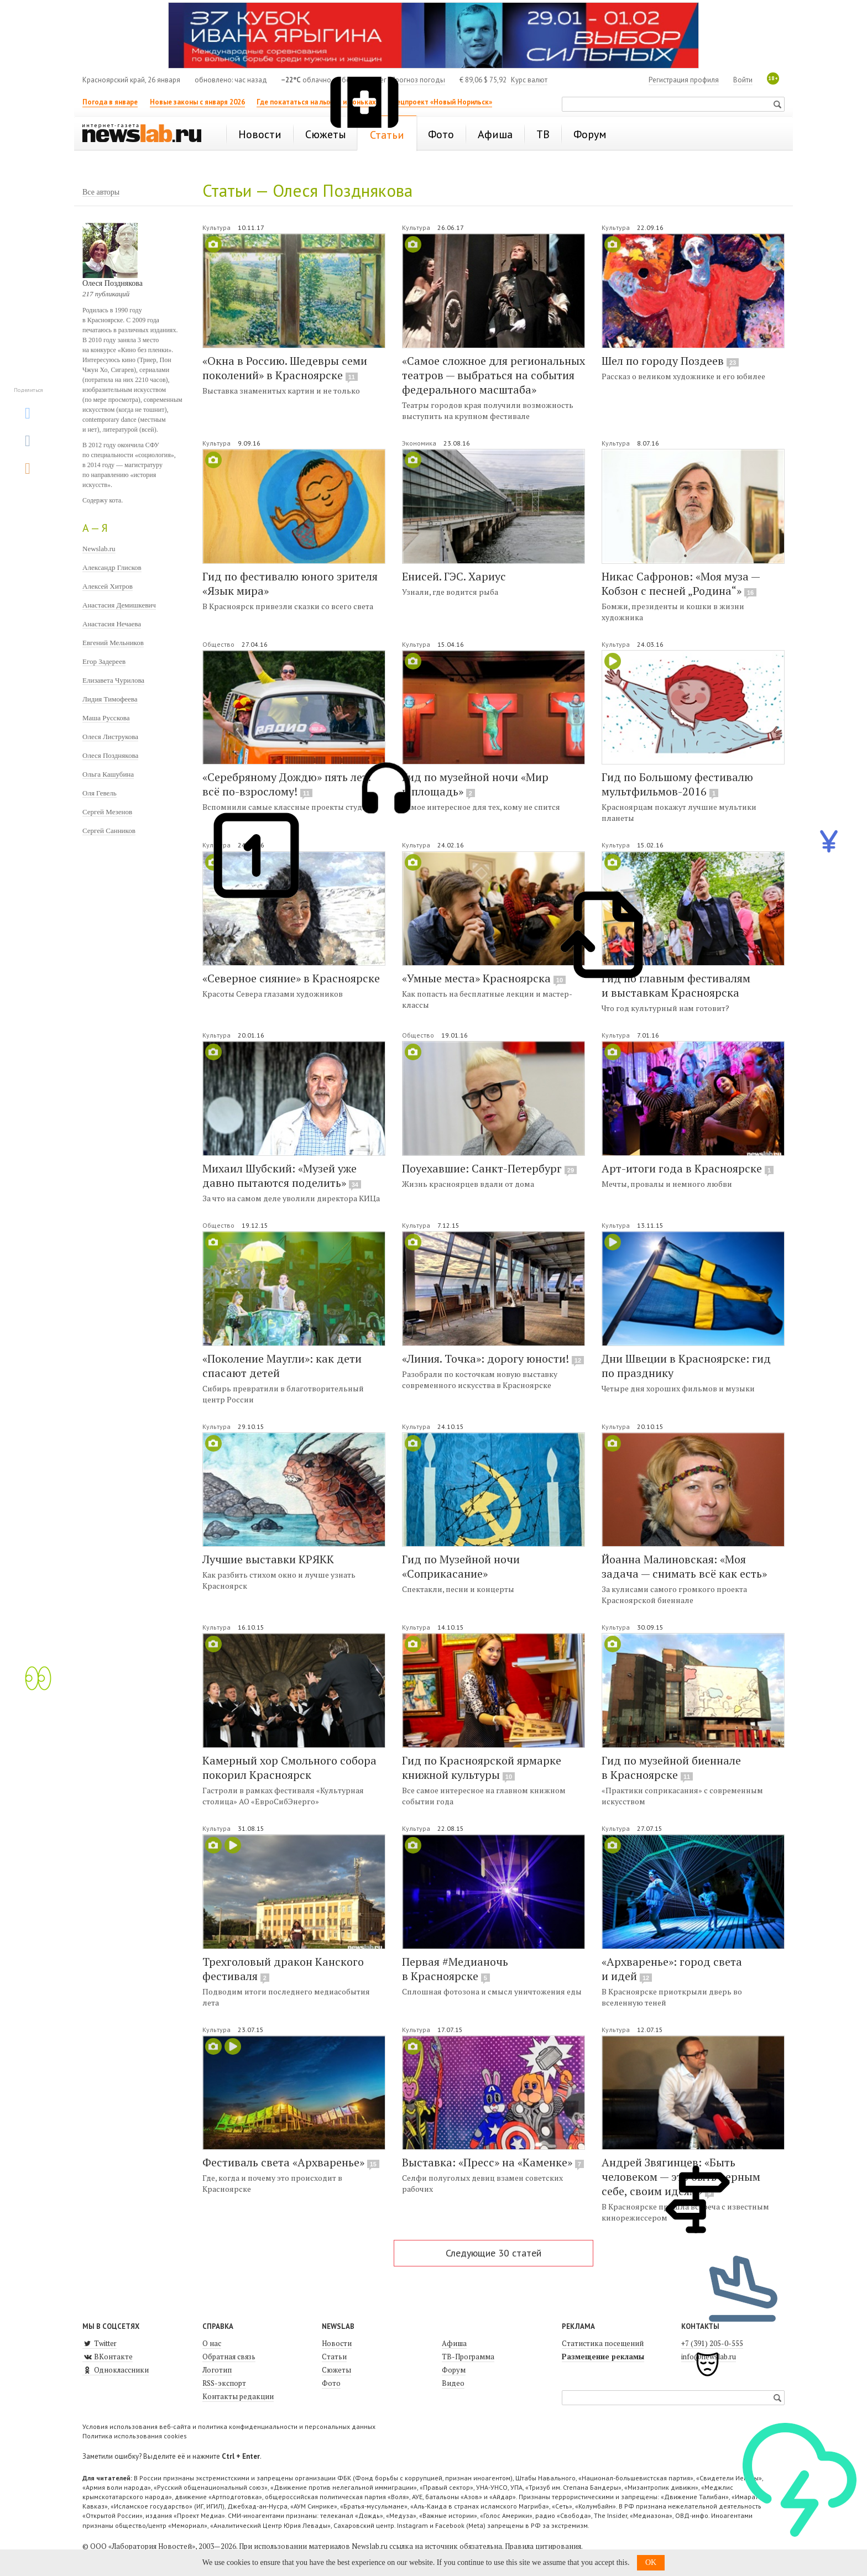 This screenshot has width=867, height=2576. Describe the element at coordinates (256, 855) in the screenshot. I see `indicates first step in a sequence` at that location.